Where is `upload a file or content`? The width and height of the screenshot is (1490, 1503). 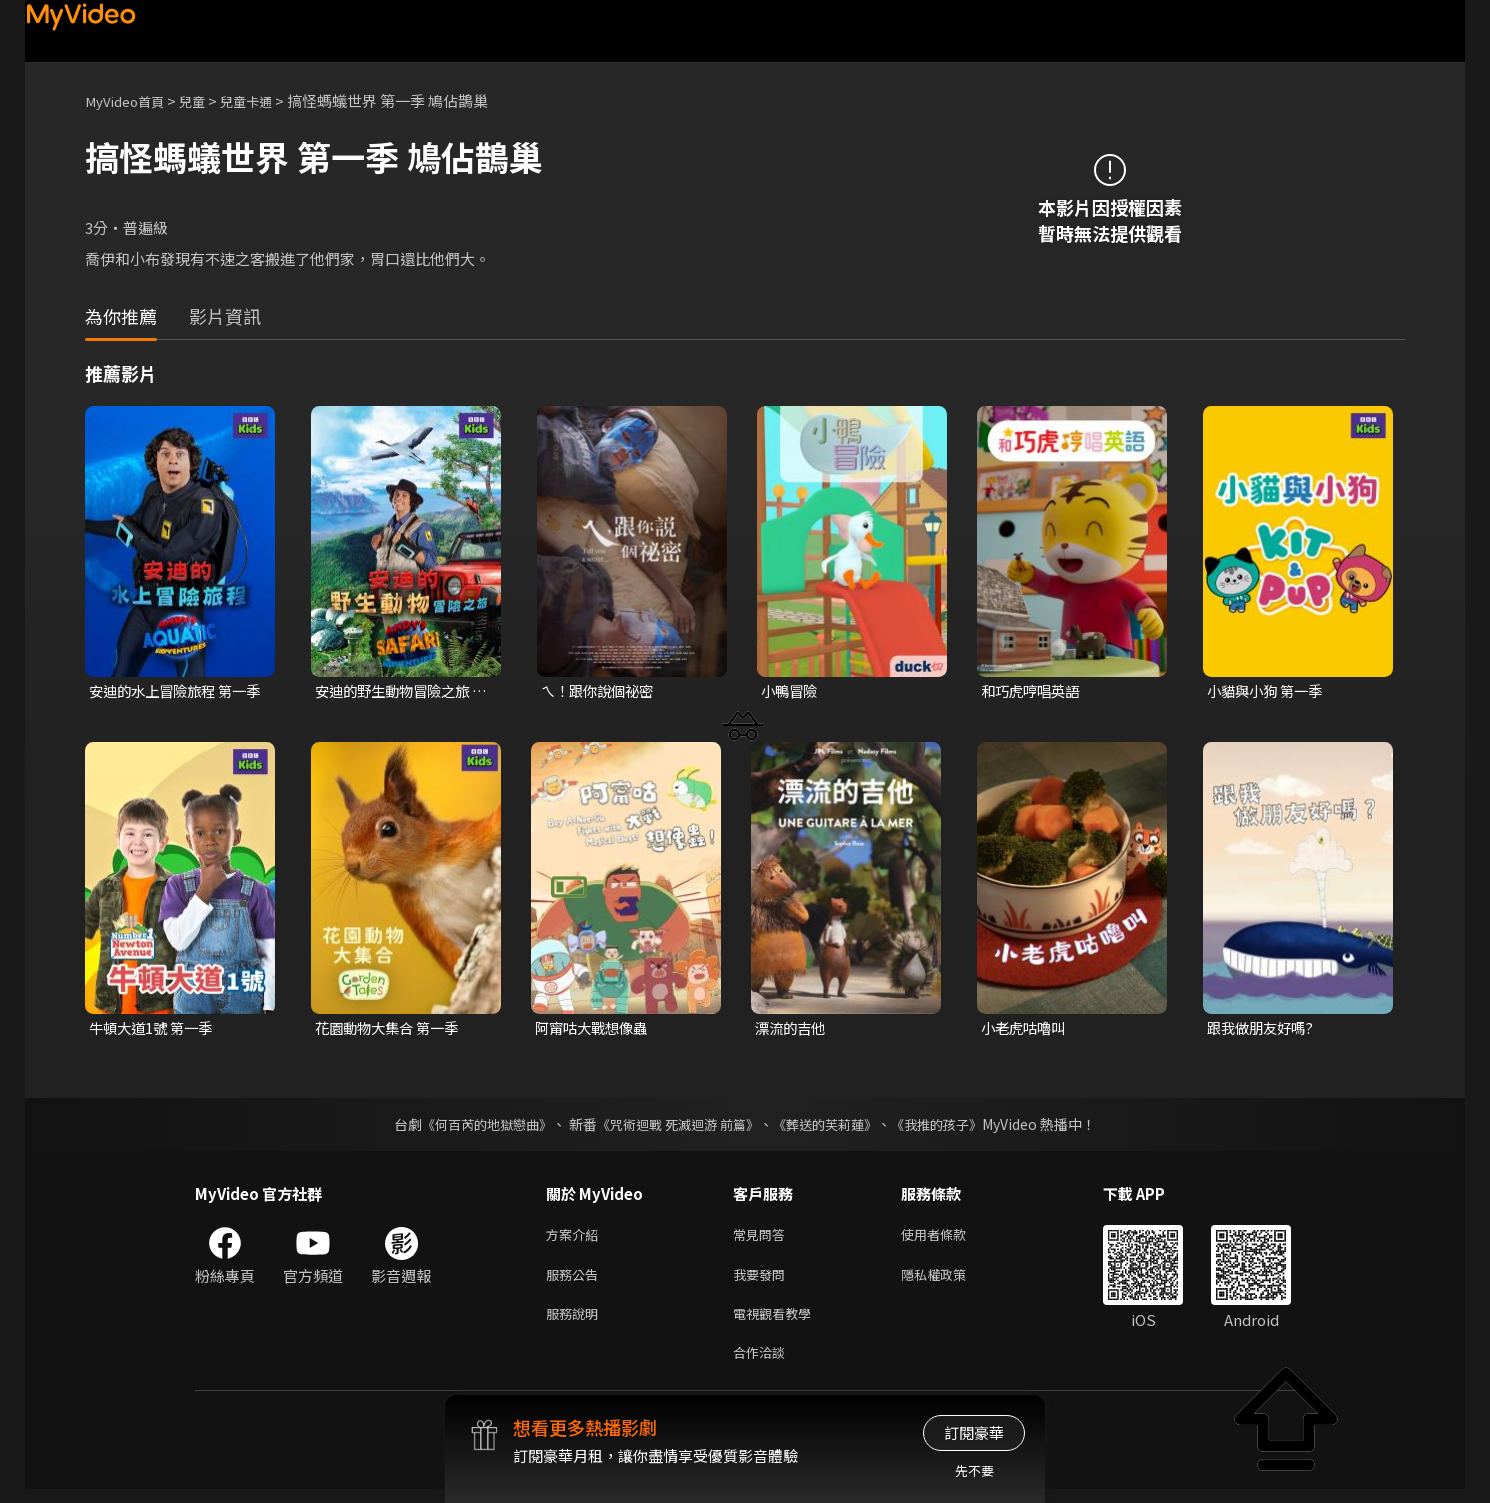 upload a file or content is located at coordinates (1286, 1423).